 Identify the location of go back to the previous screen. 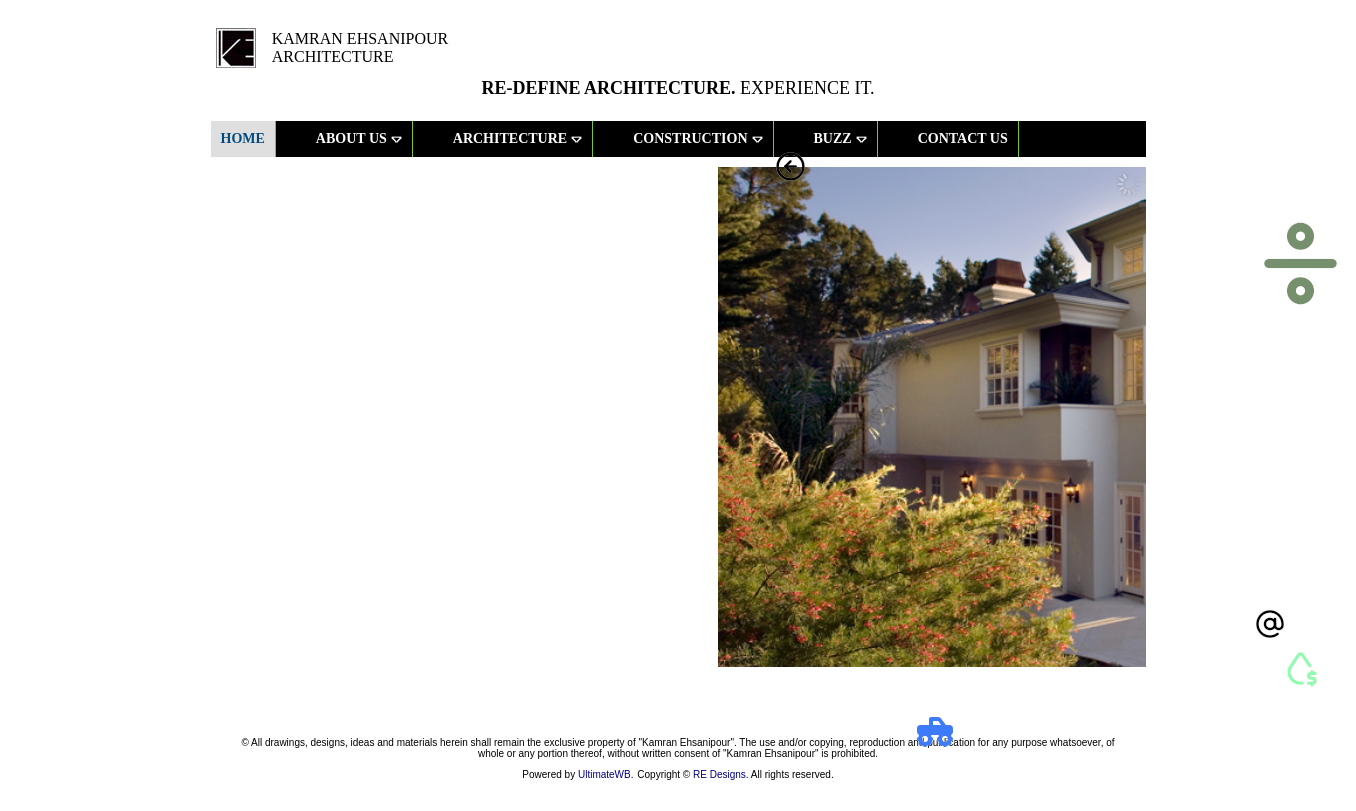
(790, 166).